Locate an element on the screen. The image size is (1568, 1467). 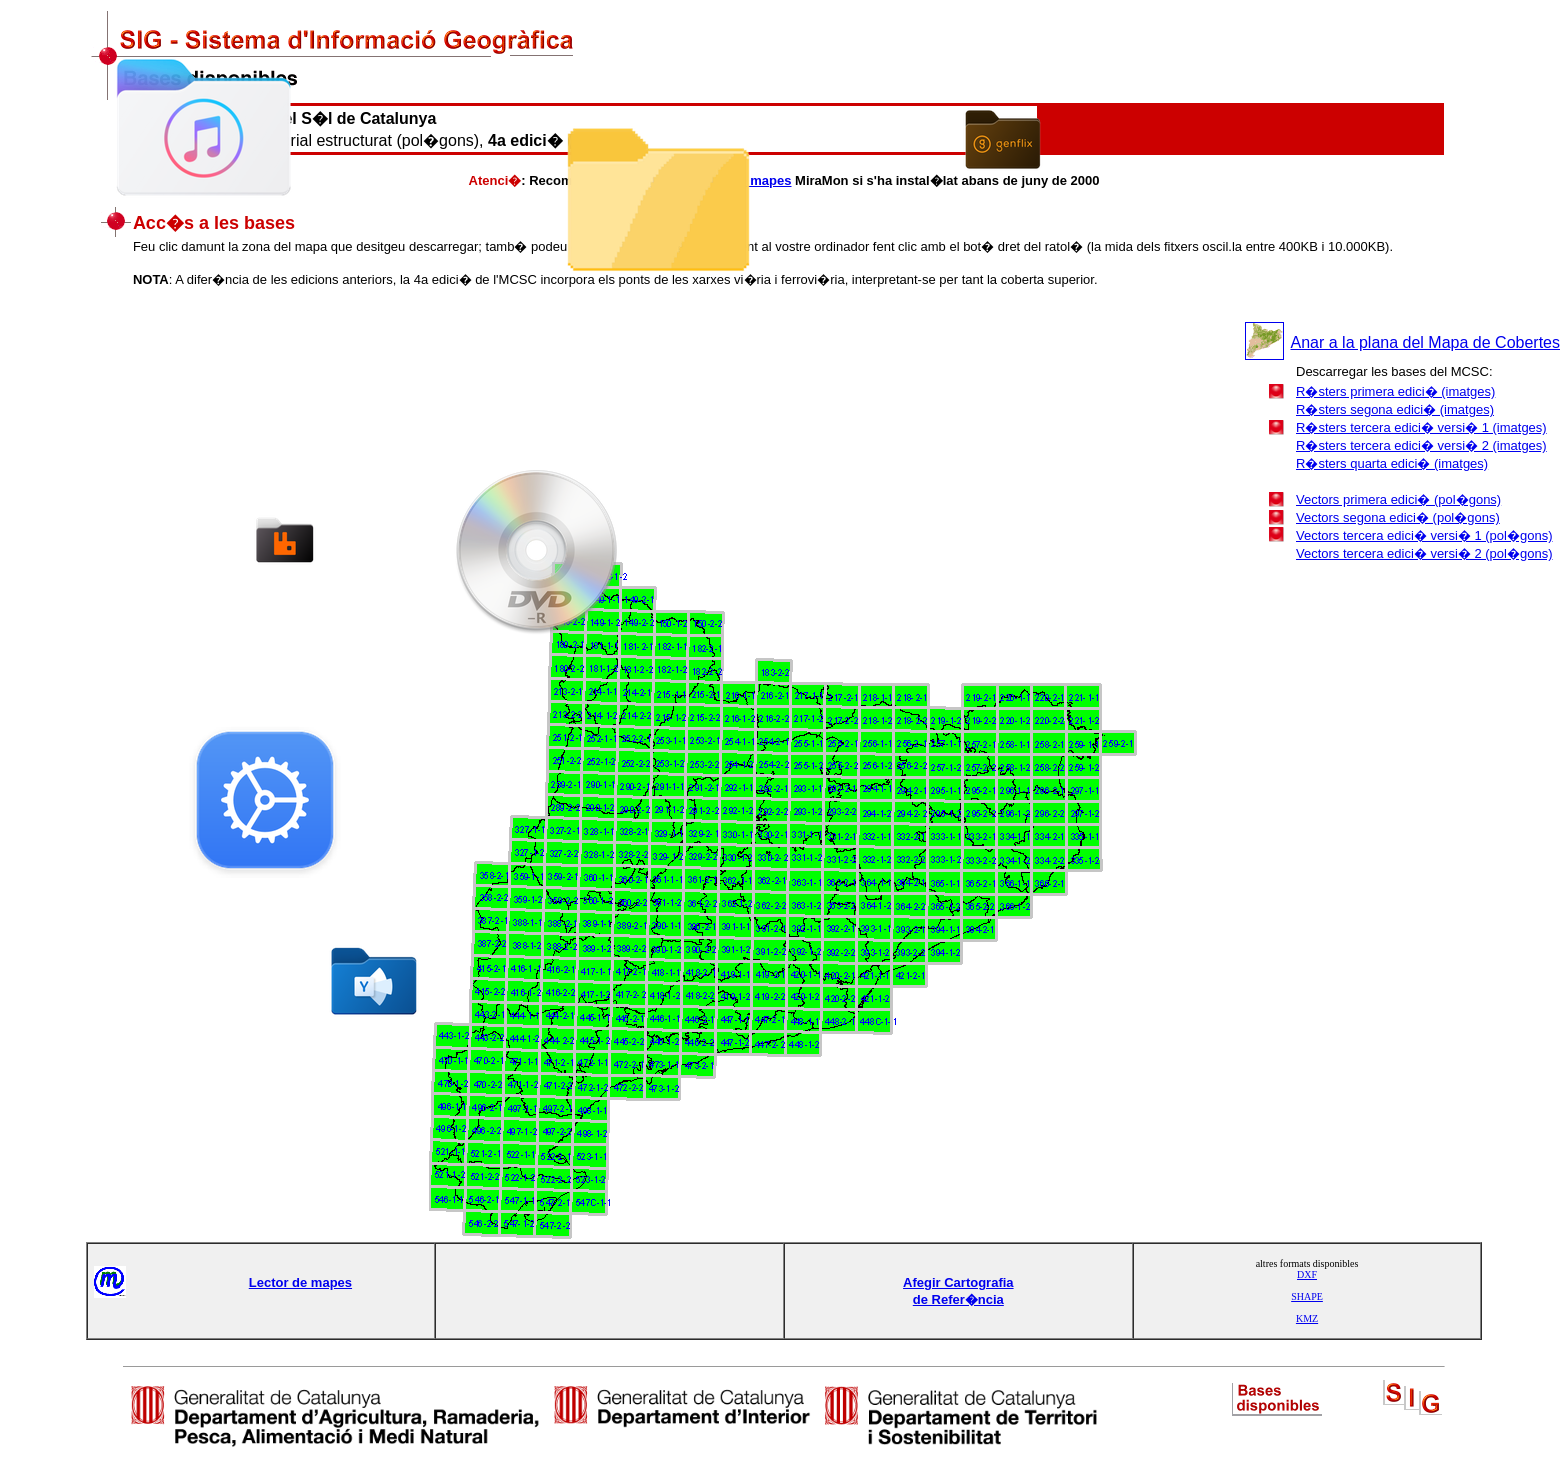
open genflix media folder is located at coordinates (1002, 141).